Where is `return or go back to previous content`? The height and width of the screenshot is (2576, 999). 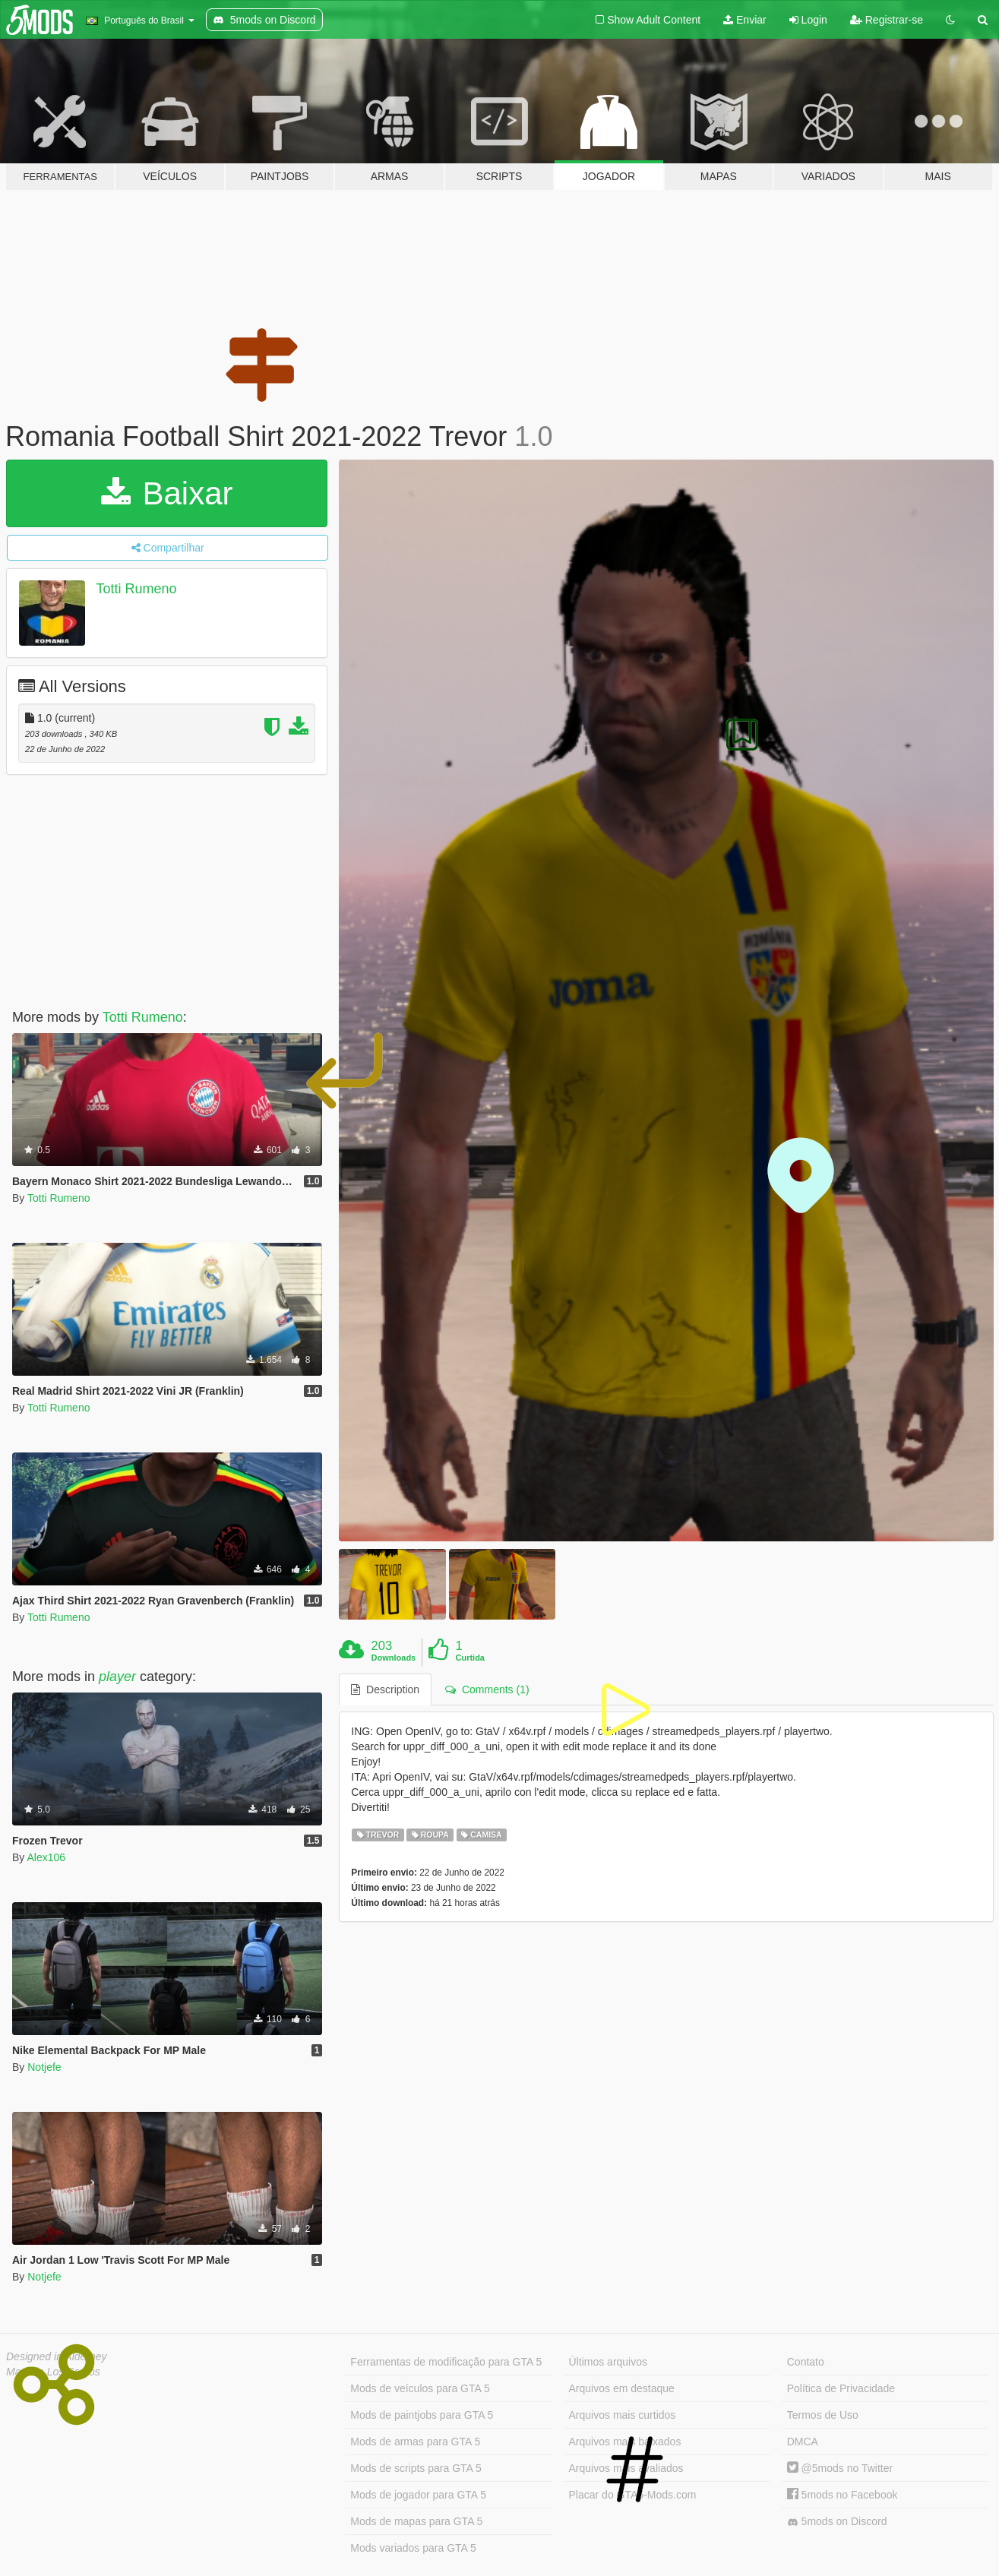
return or go back to previous content is located at coordinates (344, 1070).